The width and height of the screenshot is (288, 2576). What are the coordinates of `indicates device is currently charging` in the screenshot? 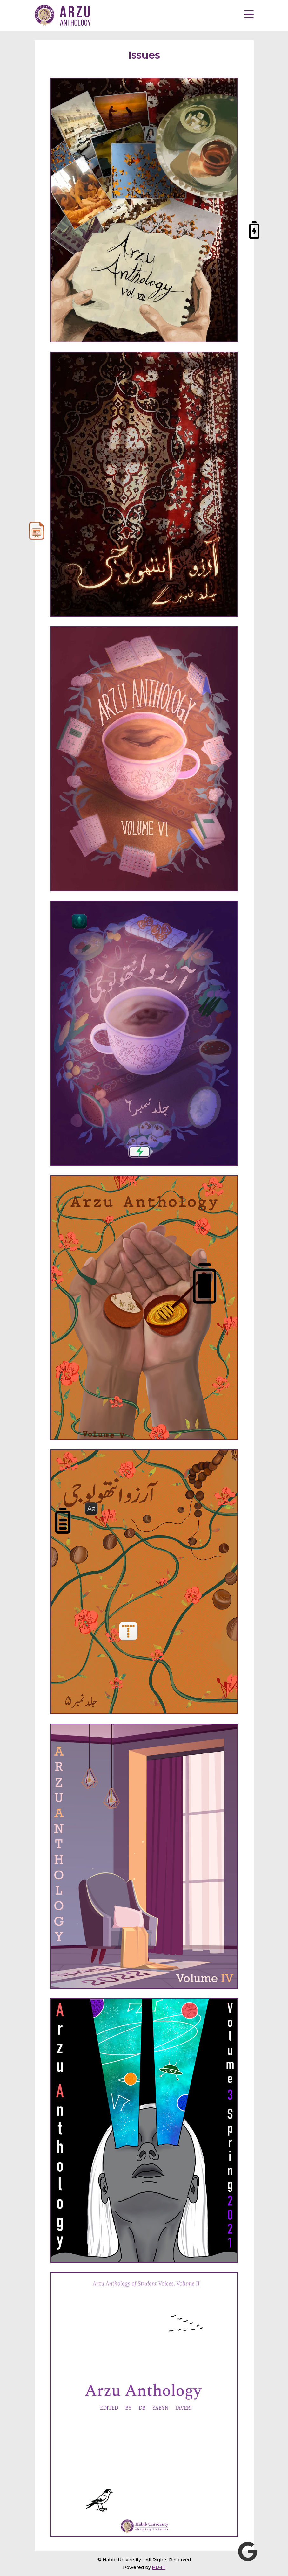 It's located at (254, 230).